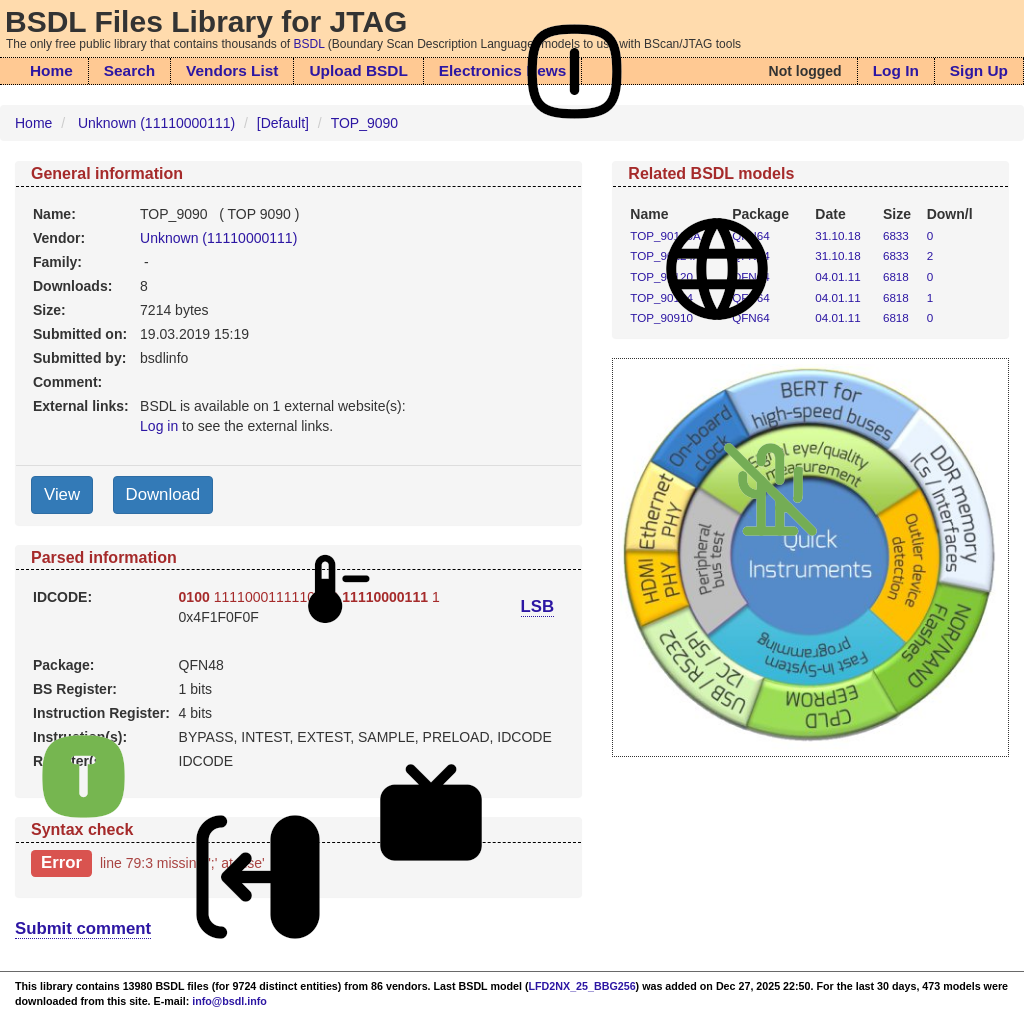 The height and width of the screenshot is (1015, 1024). What do you see at coordinates (258, 877) in the screenshot?
I see `move element to the left` at bounding box center [258, 877].